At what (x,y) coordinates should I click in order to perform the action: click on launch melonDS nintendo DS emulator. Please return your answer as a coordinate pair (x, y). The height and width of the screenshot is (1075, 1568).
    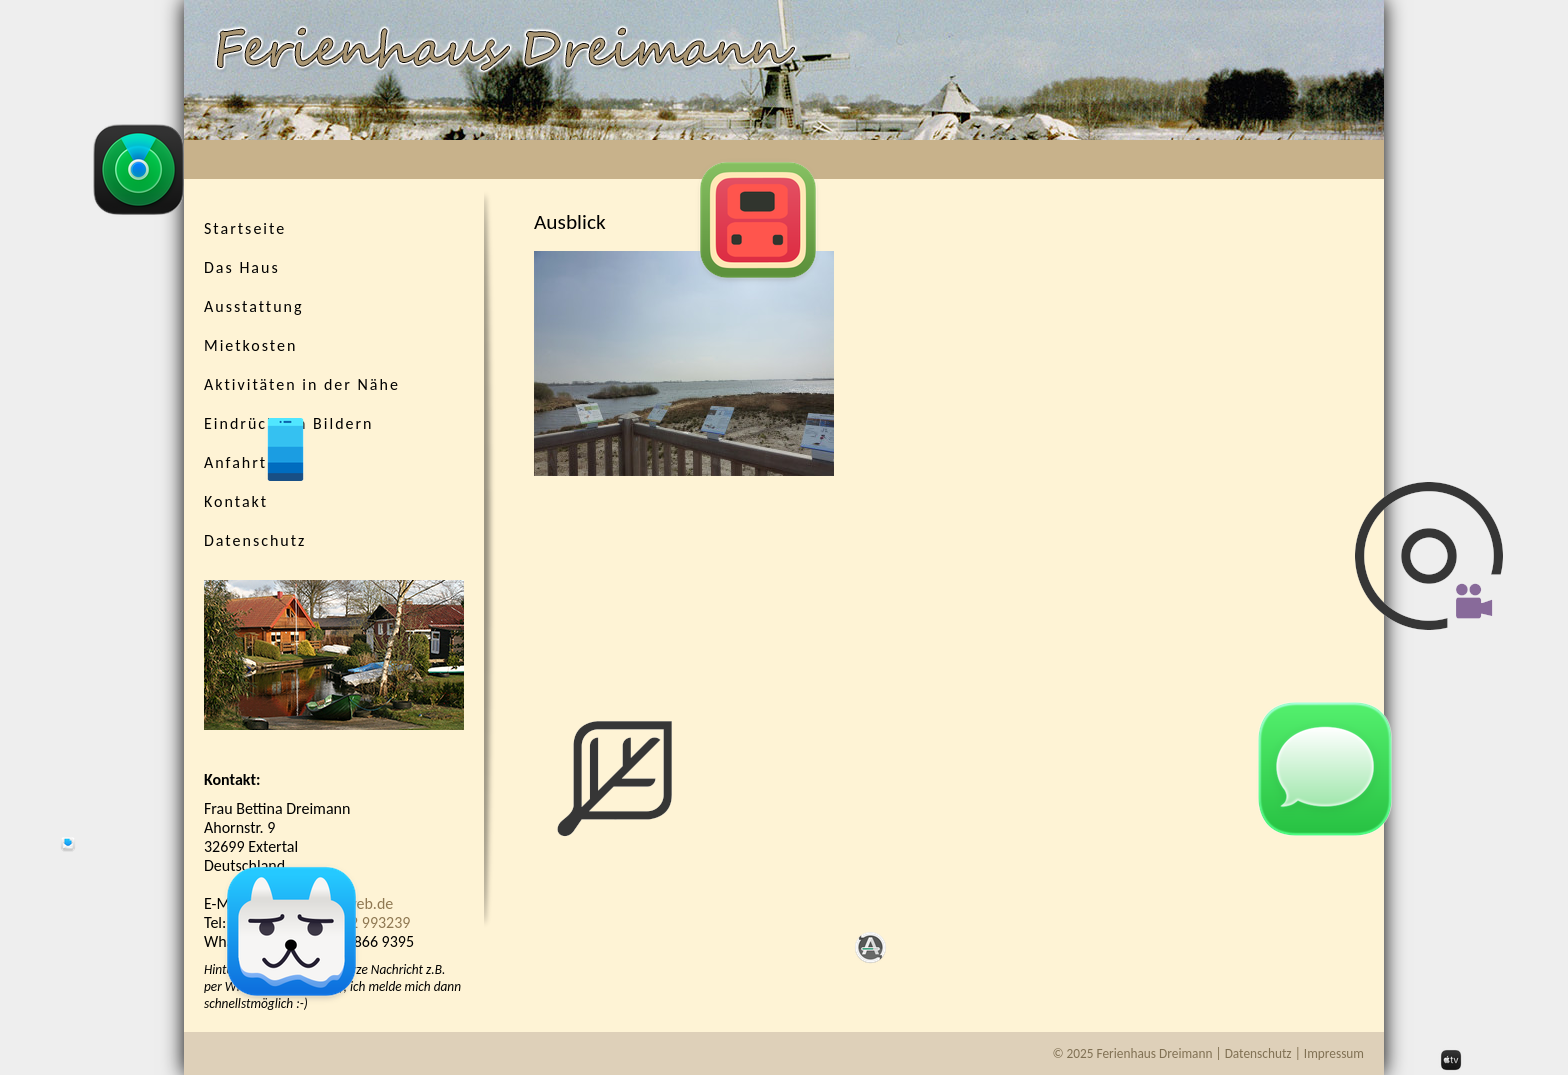
    Looking at the image, I should click on (758, 220).